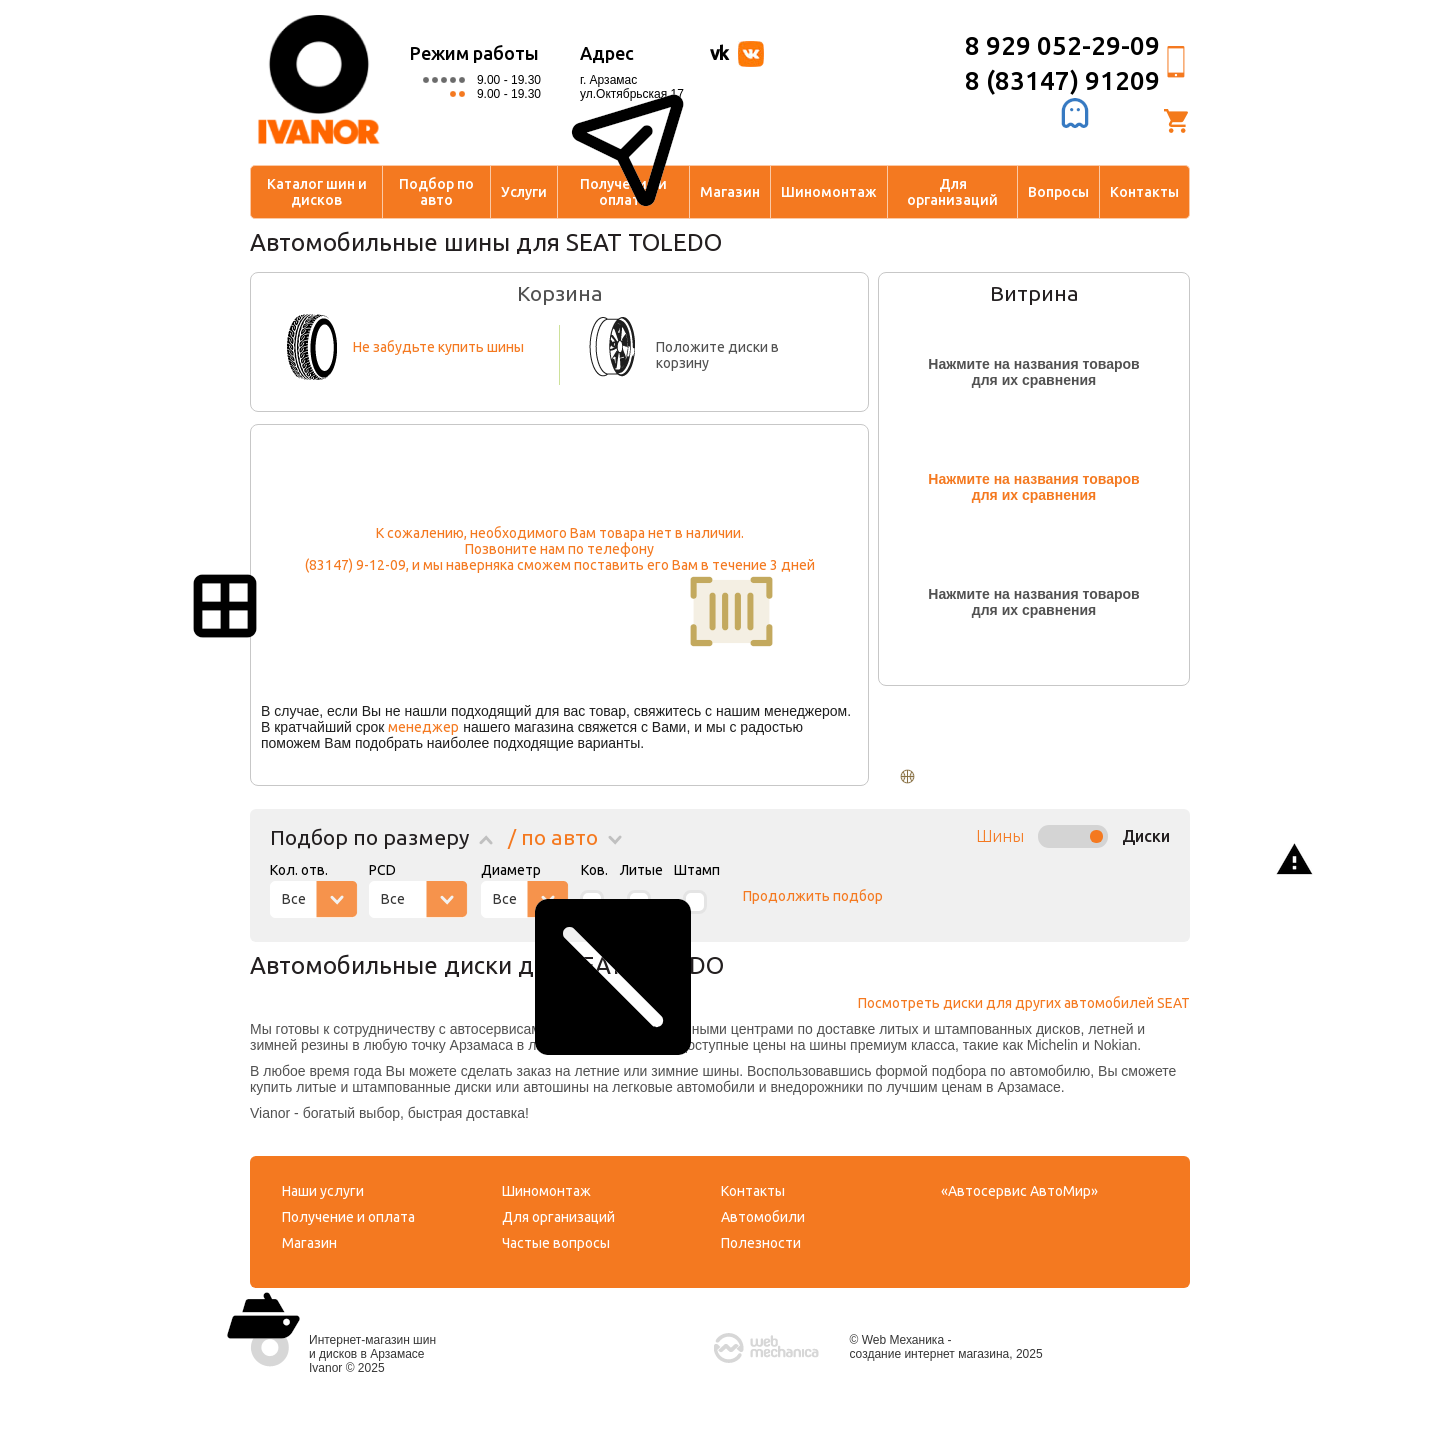  I want to click on switch to grid view, so click(225, 606).